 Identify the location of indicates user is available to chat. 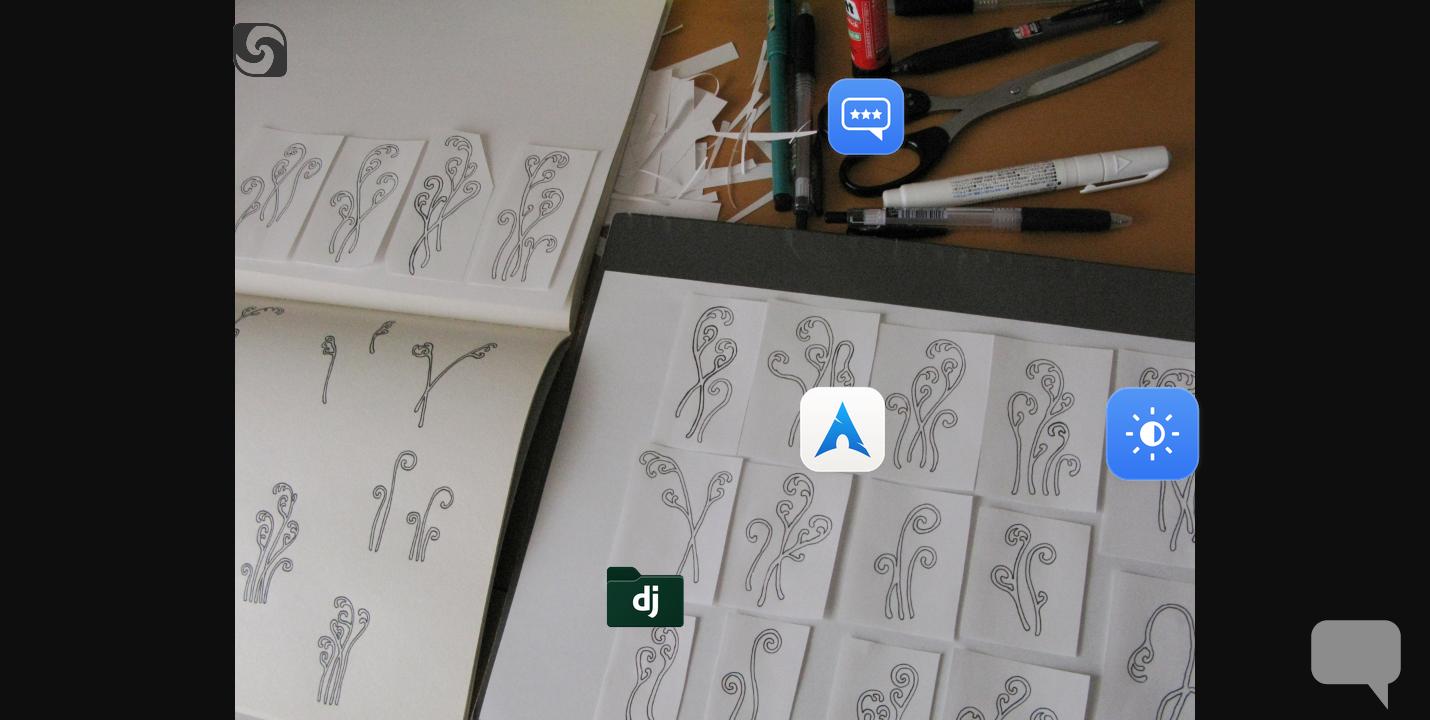
(1356, 665).